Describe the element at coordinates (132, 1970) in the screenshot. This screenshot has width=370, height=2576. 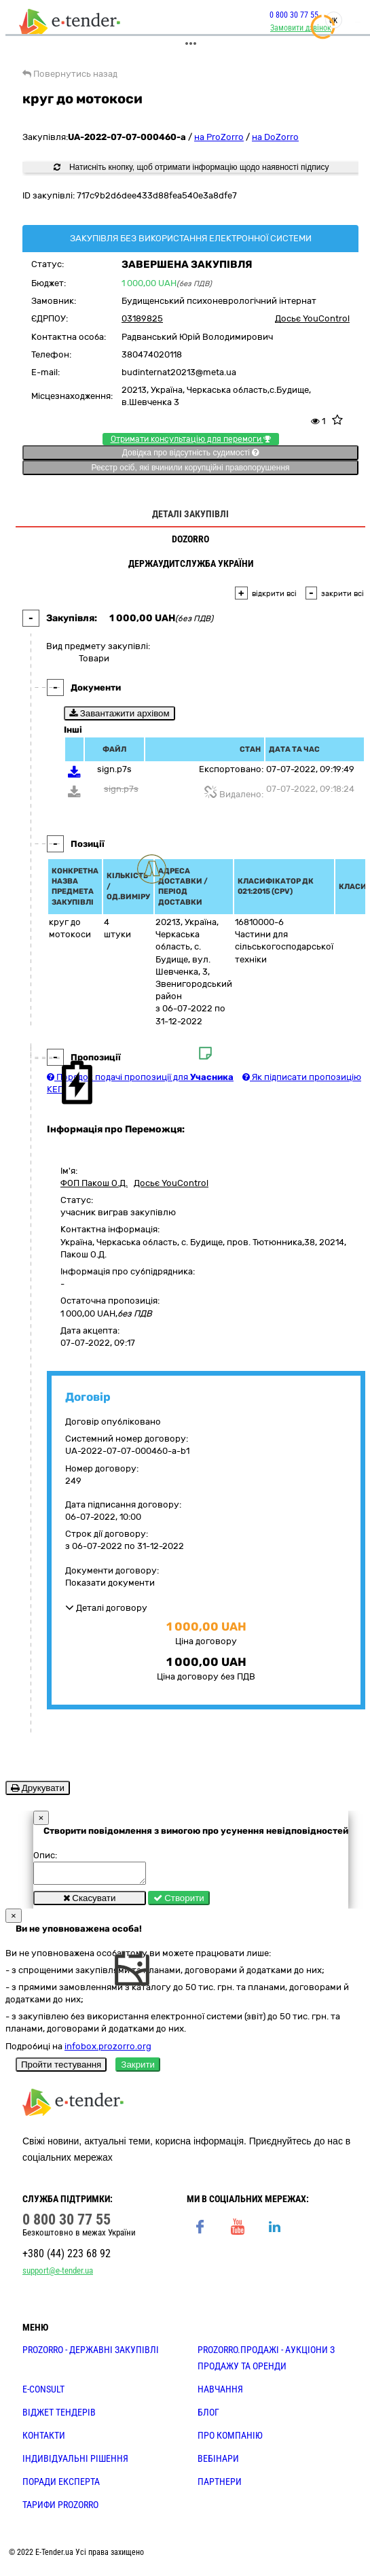
I see `view photo gallery` at that location.